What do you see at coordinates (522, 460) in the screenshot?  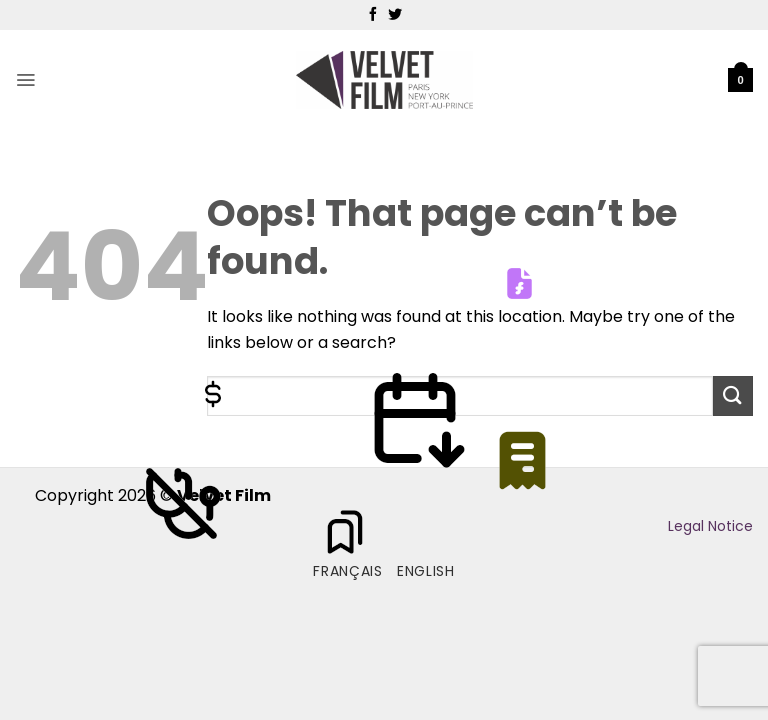 I see `view purchase receipt or transaction history` at bounding box center [522, 460].